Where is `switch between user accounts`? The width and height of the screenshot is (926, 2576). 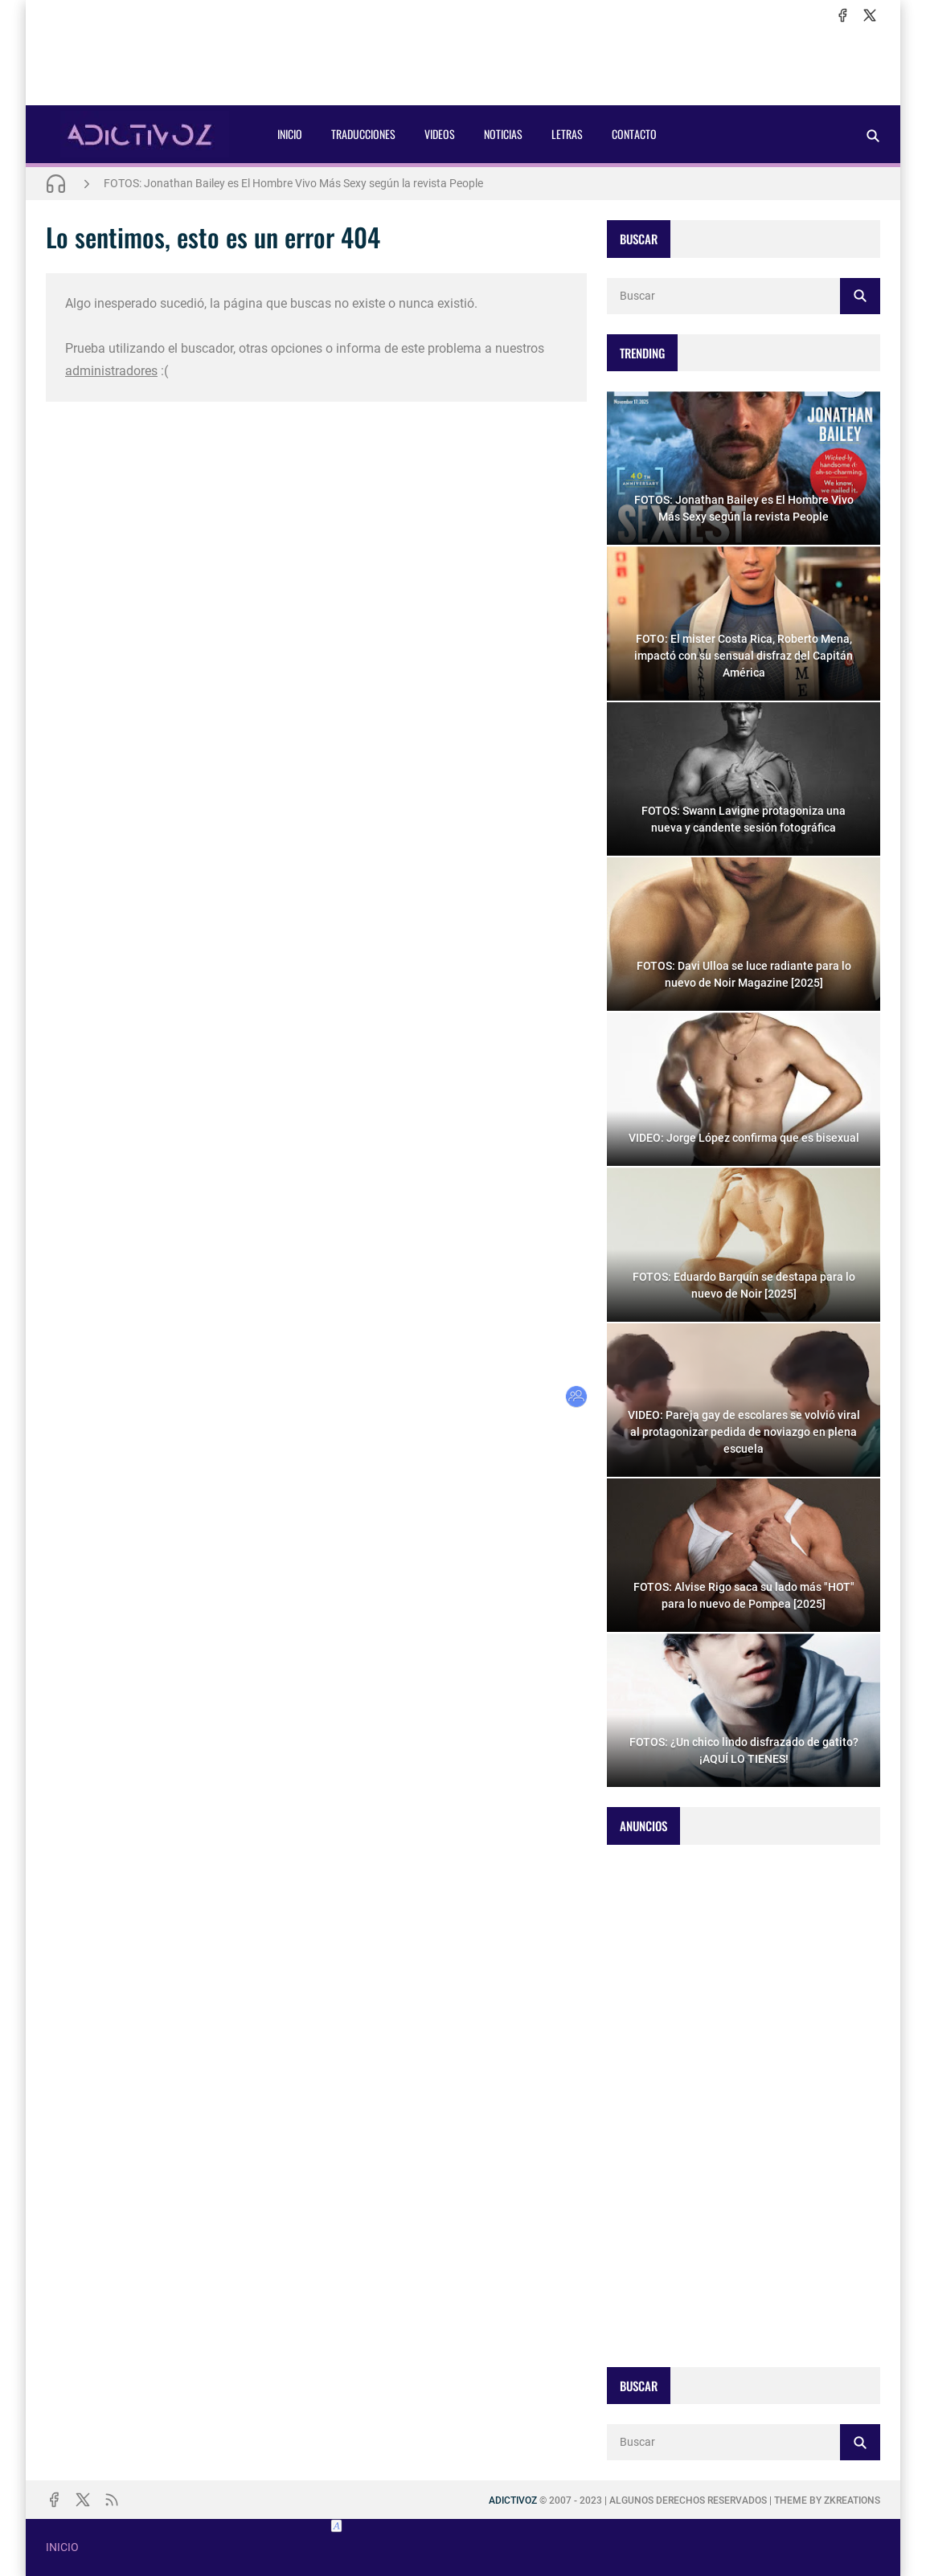
switch between user accounts is located at coordinates (576, 1396).